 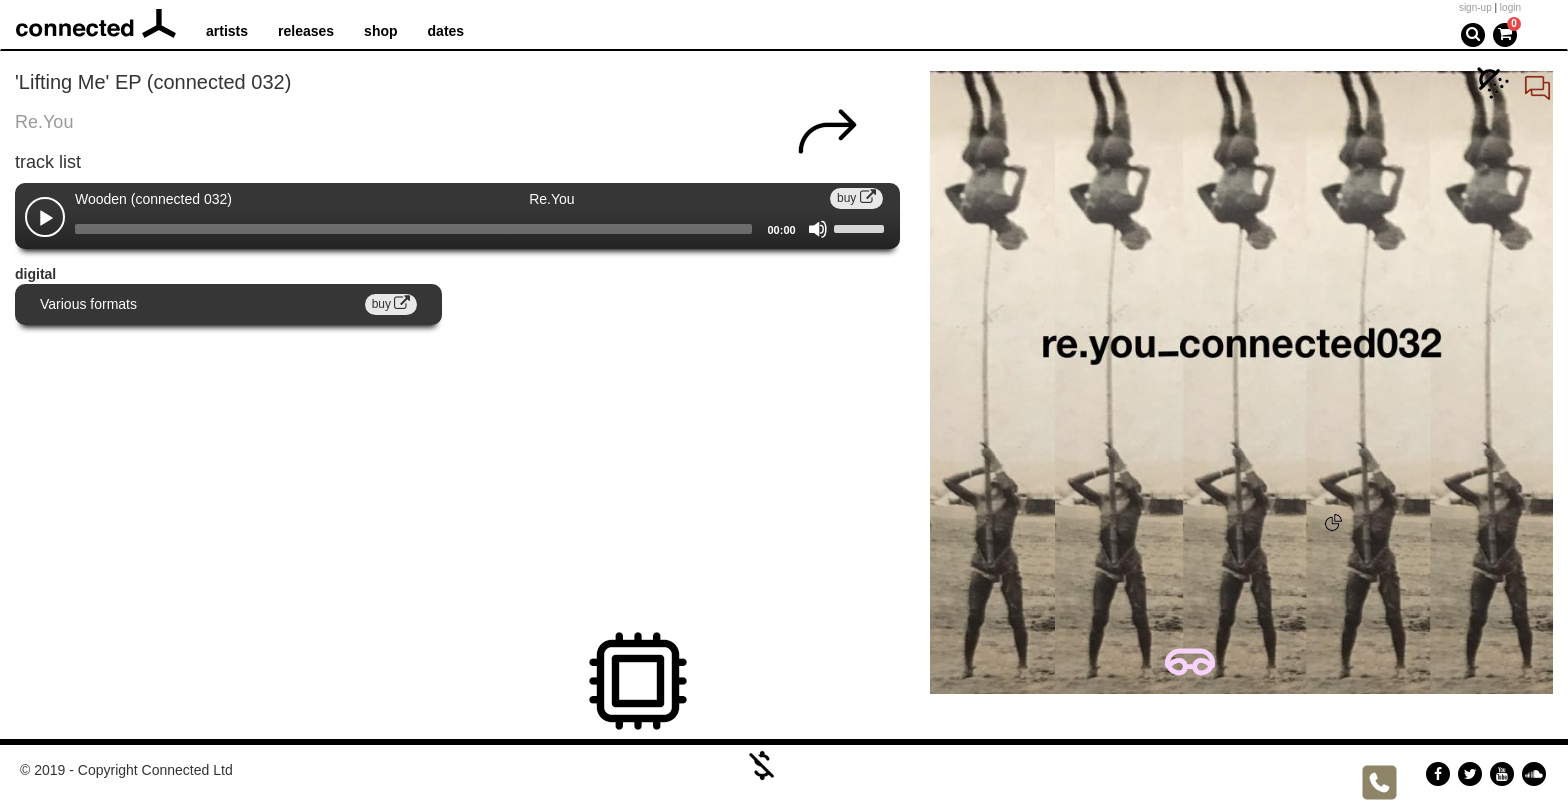 What do you see at coordinates (1537, 87) in the screenshot?
I see `open your conversations` at bounding box center [1537, 87].